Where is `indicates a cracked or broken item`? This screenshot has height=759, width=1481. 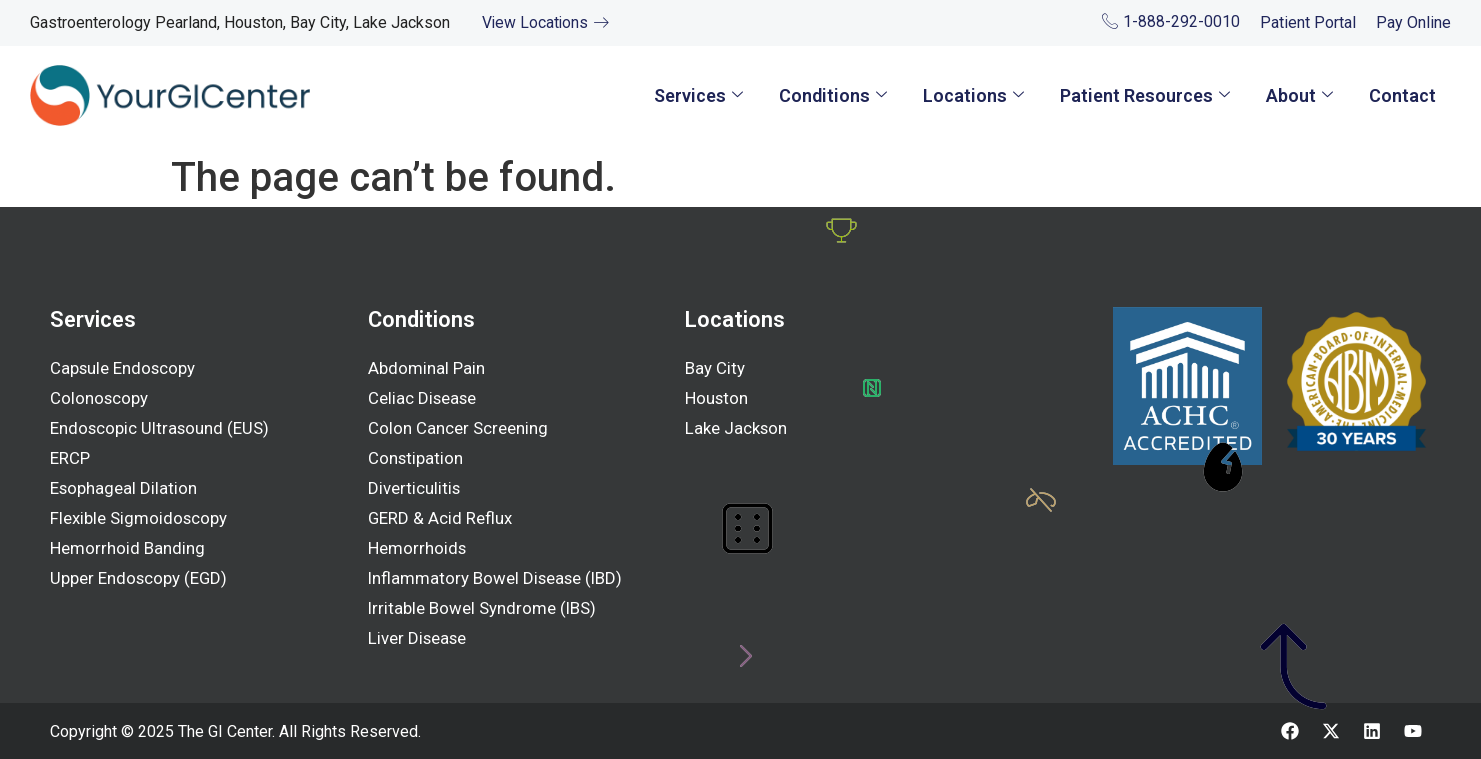
indicates a cracked or broken item is located at coordinates (1223, 467).